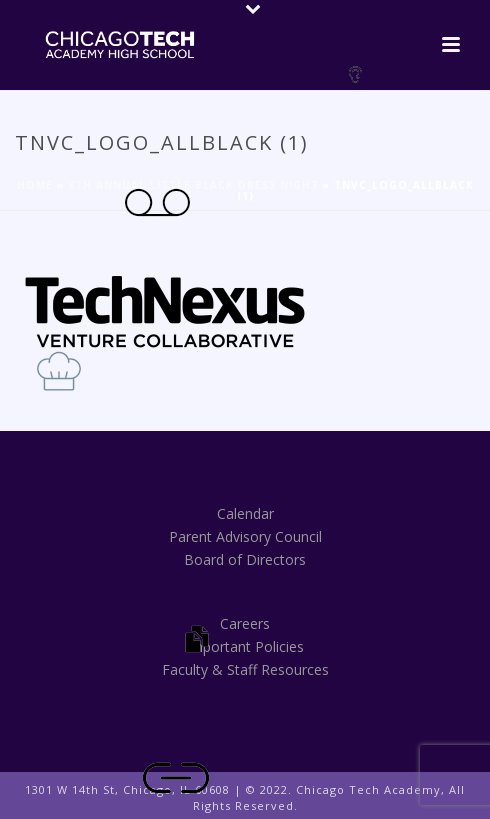 The width and height of the screenshot is (490, 819). I want to click on access audio or hearing settings, so click(355, 74).